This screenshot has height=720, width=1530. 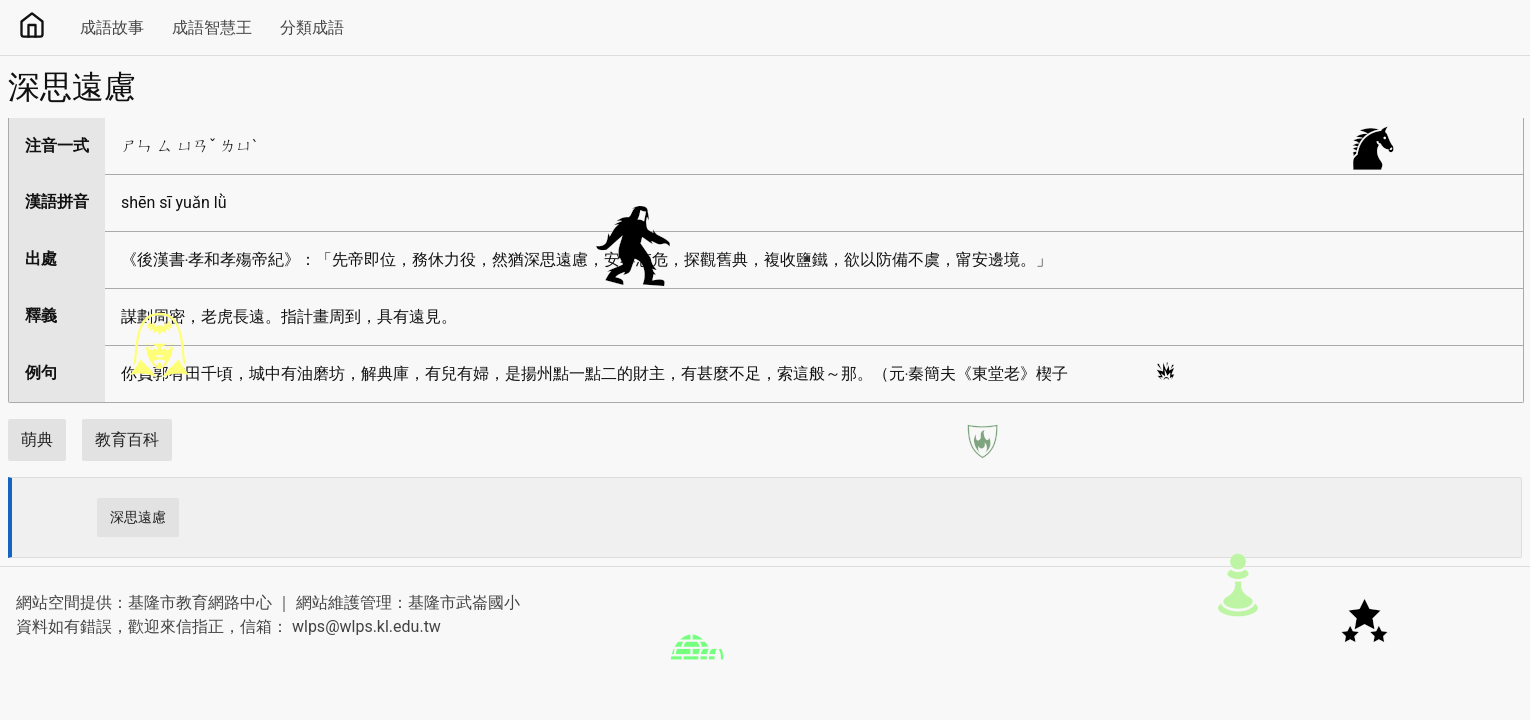 What do you see at coordinates (159, 345) in the screenshot?
I see `select female vampire character` at bounding box center [159, 345].